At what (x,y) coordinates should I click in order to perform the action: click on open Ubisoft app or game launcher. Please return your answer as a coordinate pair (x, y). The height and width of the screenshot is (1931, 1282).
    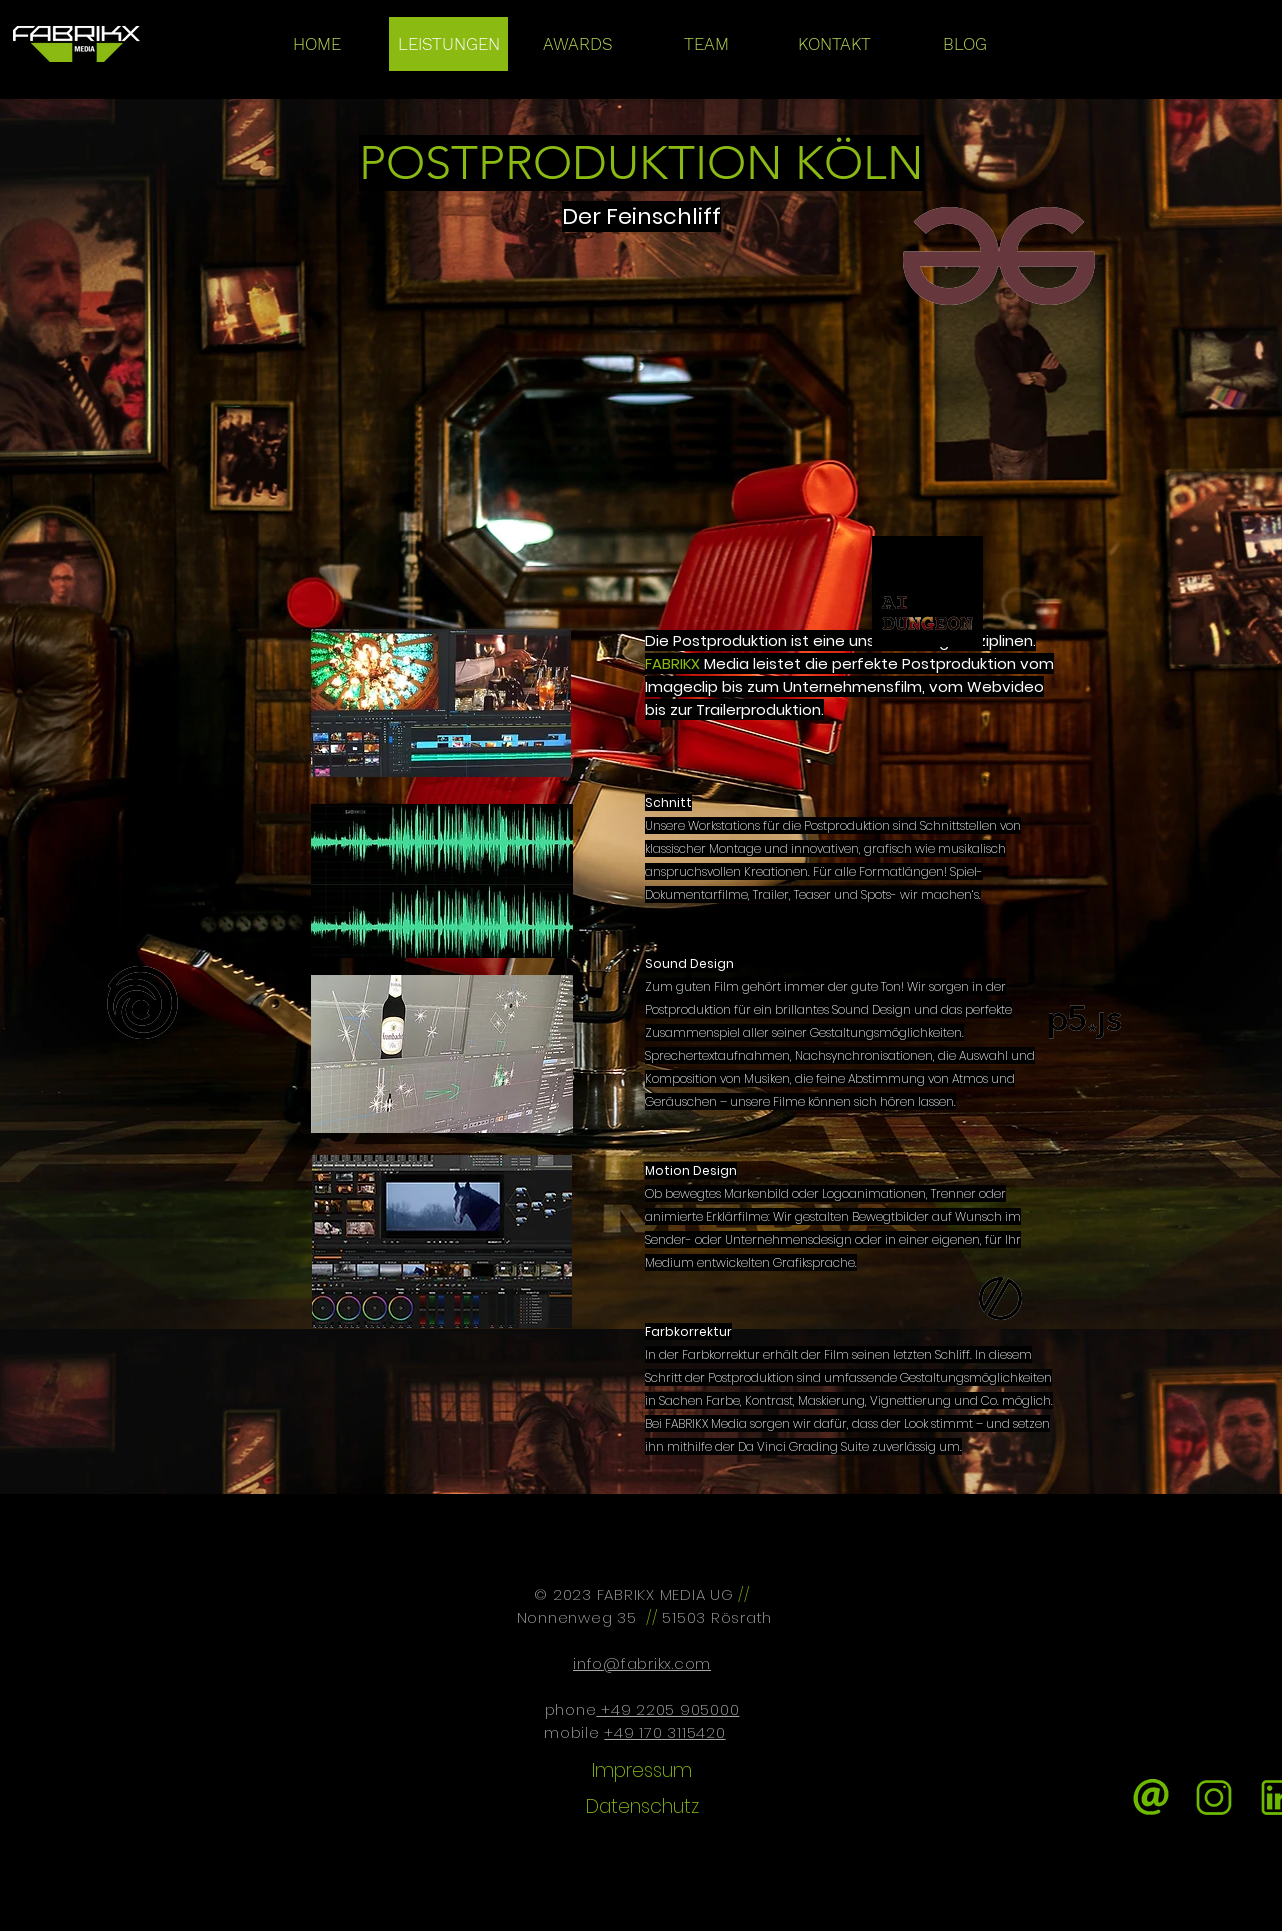
    Looking at the image, I should click on (142, 1002).